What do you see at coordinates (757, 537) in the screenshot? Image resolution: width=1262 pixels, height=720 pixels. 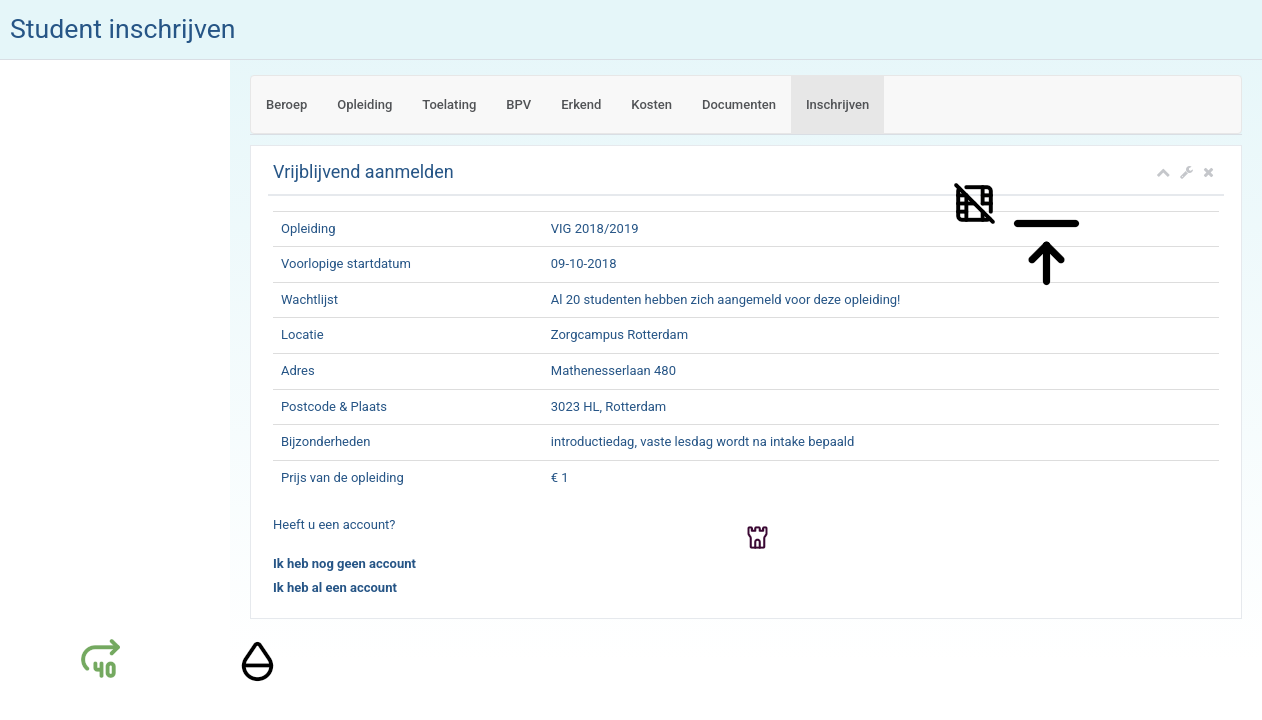 I see `access castle or fortress-themed game` at bounding box center [757, 537].